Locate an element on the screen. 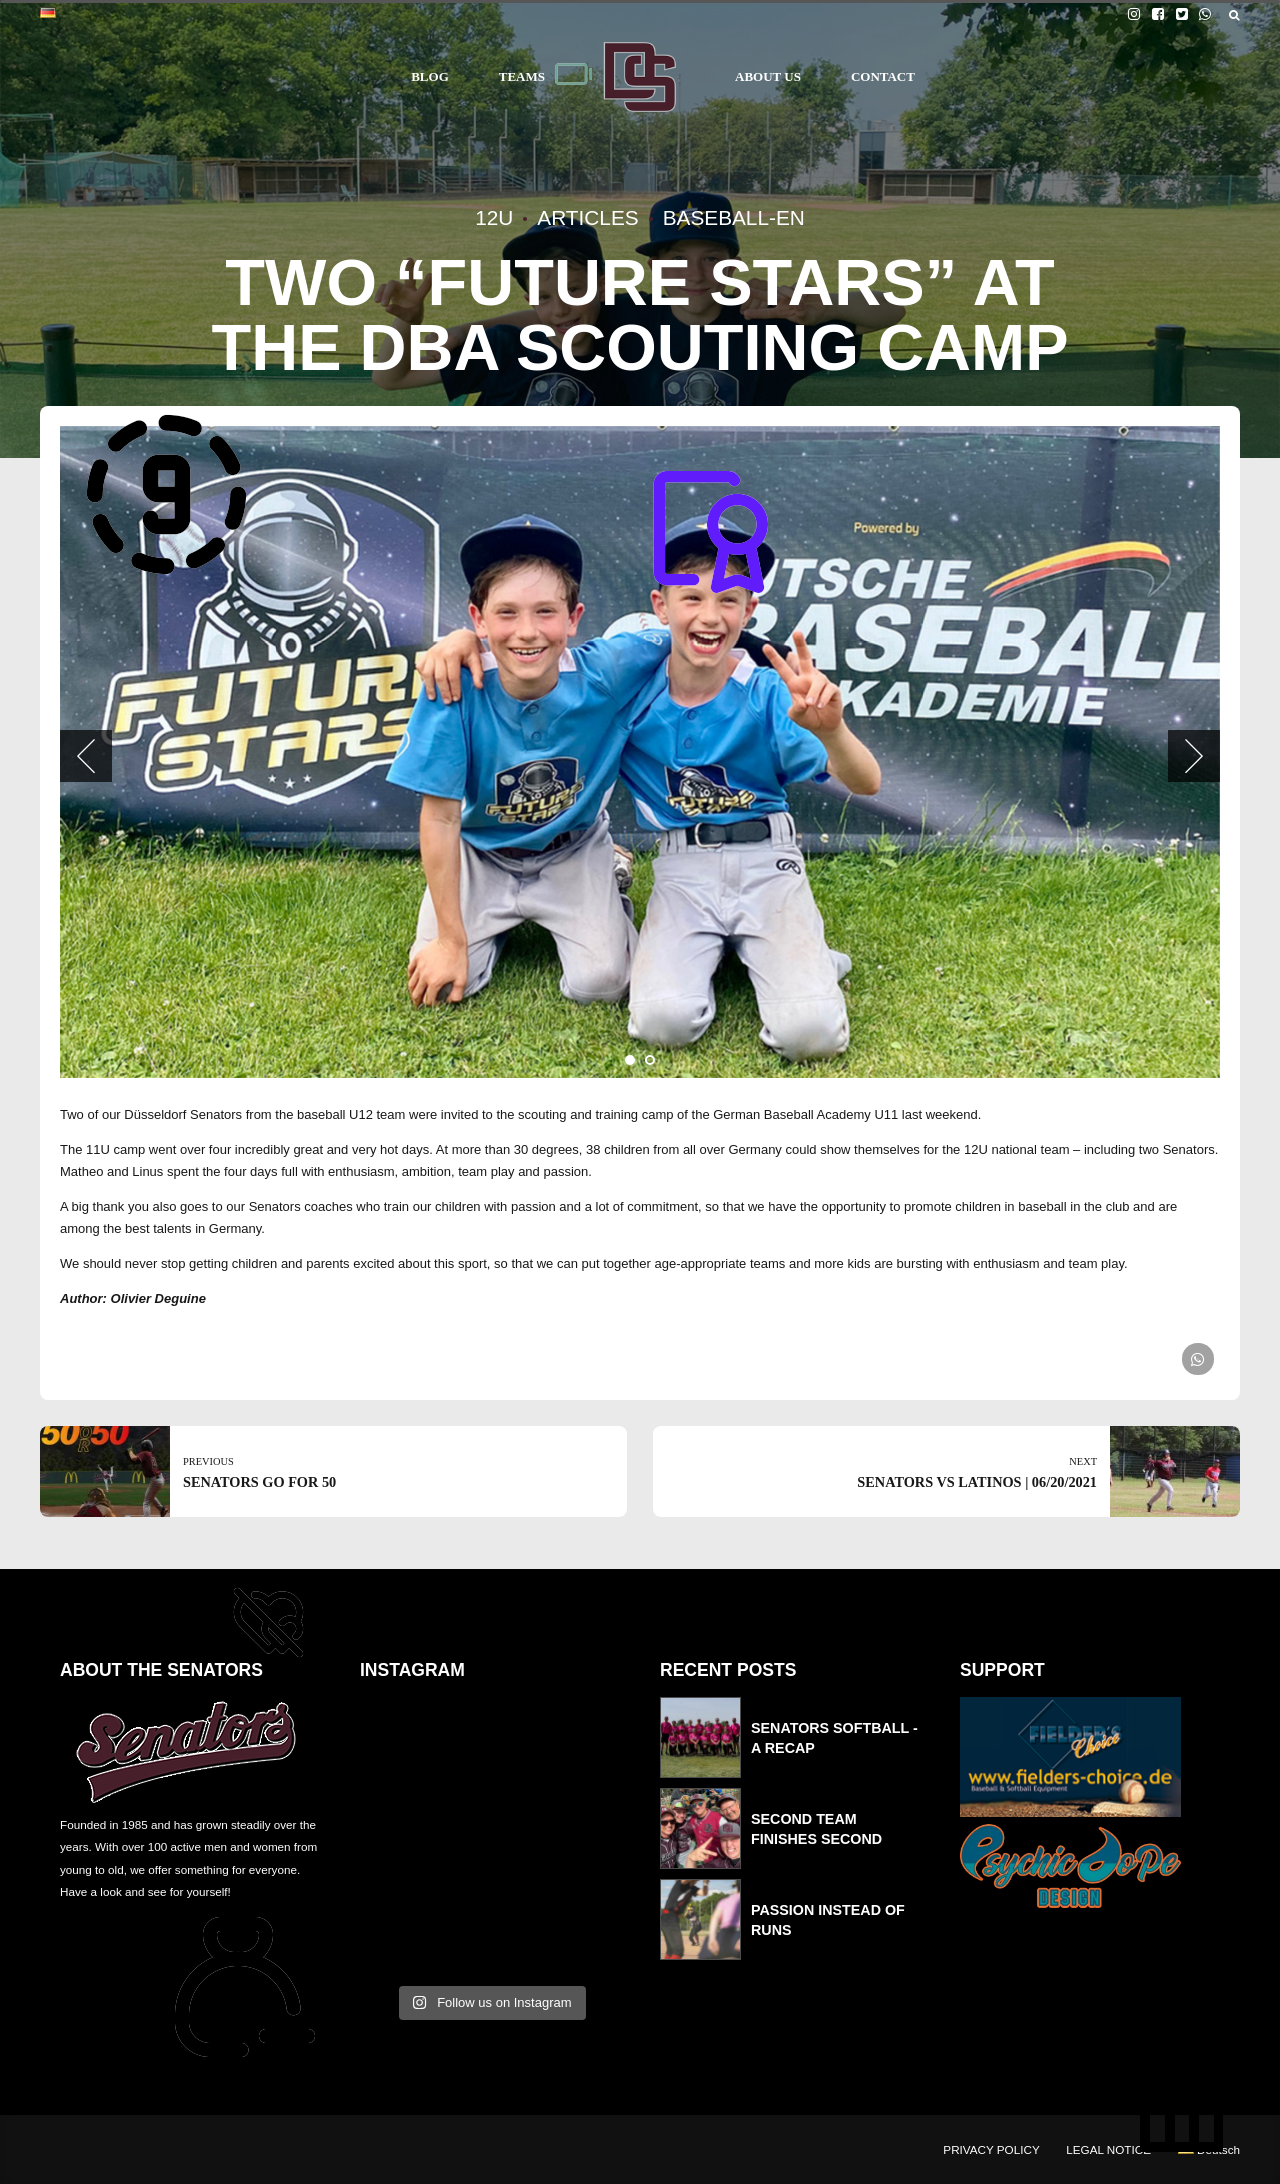  indicates 9 items remaining or pending is located at coordinates (166, 494).